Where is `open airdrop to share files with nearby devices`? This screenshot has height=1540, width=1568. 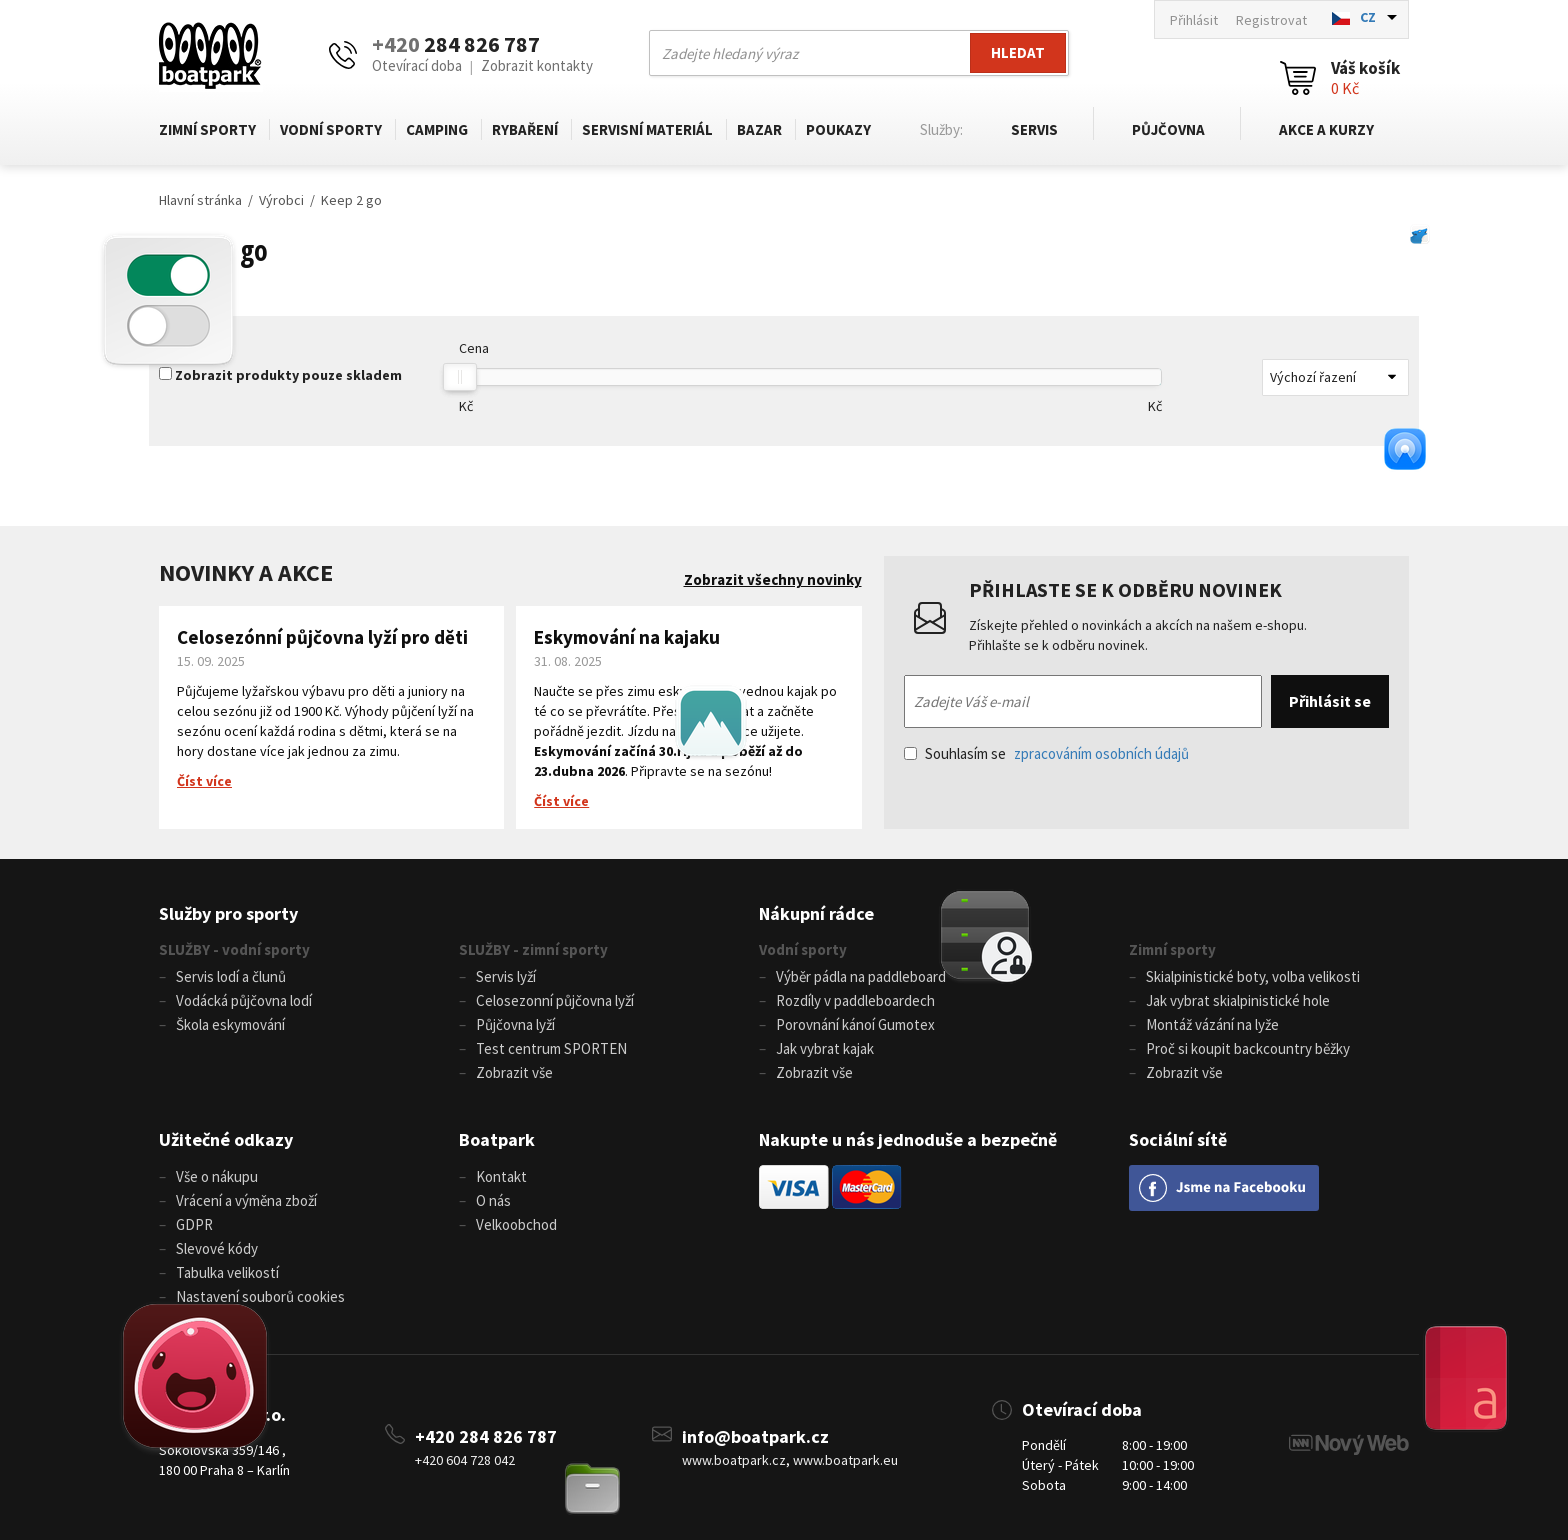
open airdrop to share files with nearby devices is located at coordinates (1405, 449).